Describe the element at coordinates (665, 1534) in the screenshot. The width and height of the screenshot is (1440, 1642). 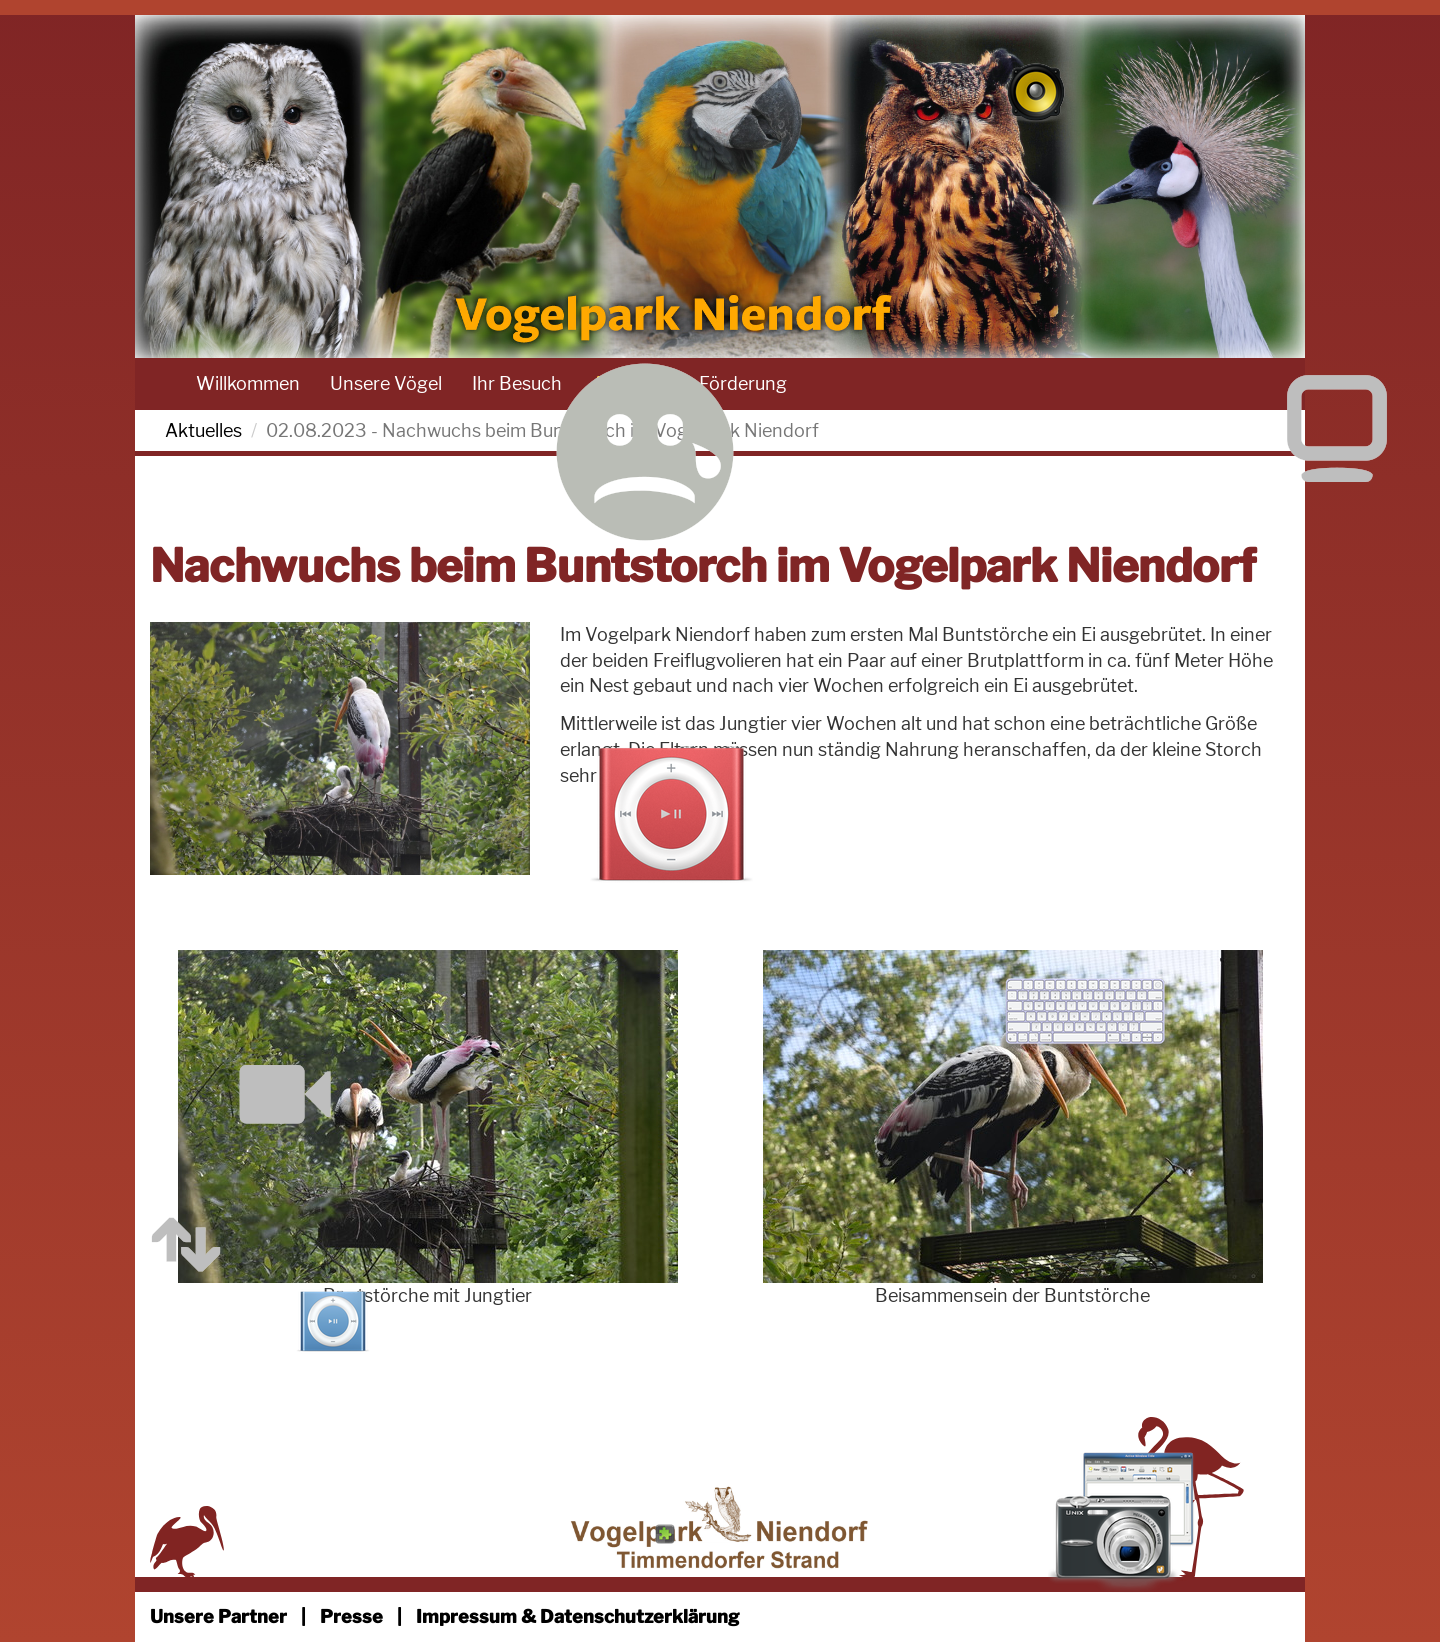
I see `browse or manage system add-ons` at that location.